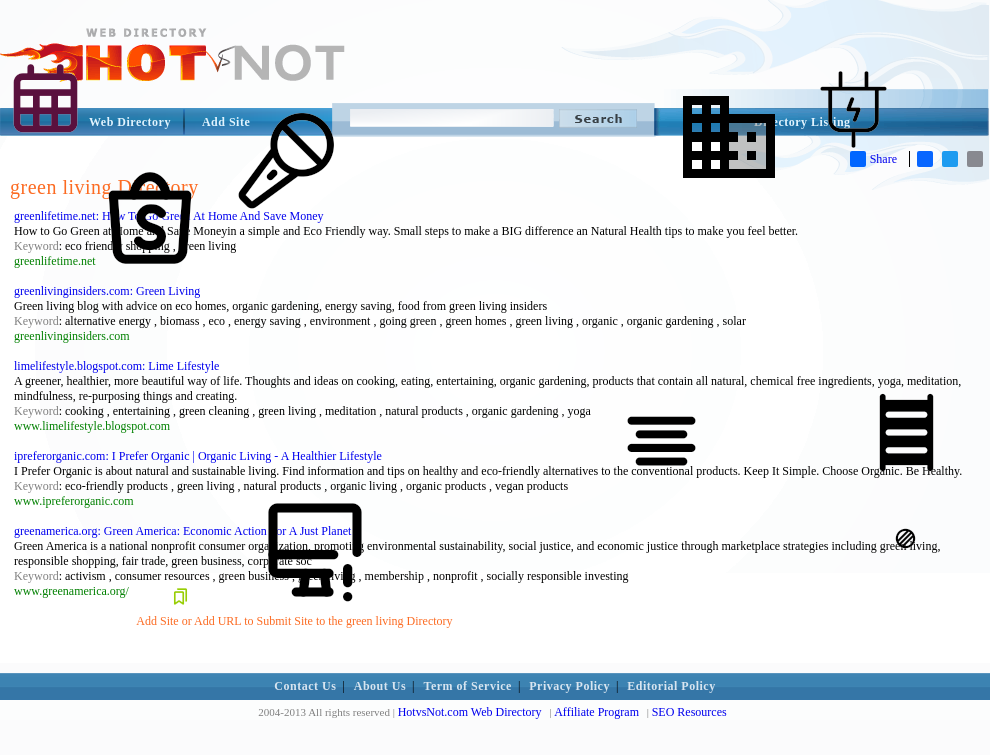 Image resolution: width=990 pixels, height=755 pixels. Describe the element at coordinates (661, 442) in the screenshot. I see `center align text` at that location.